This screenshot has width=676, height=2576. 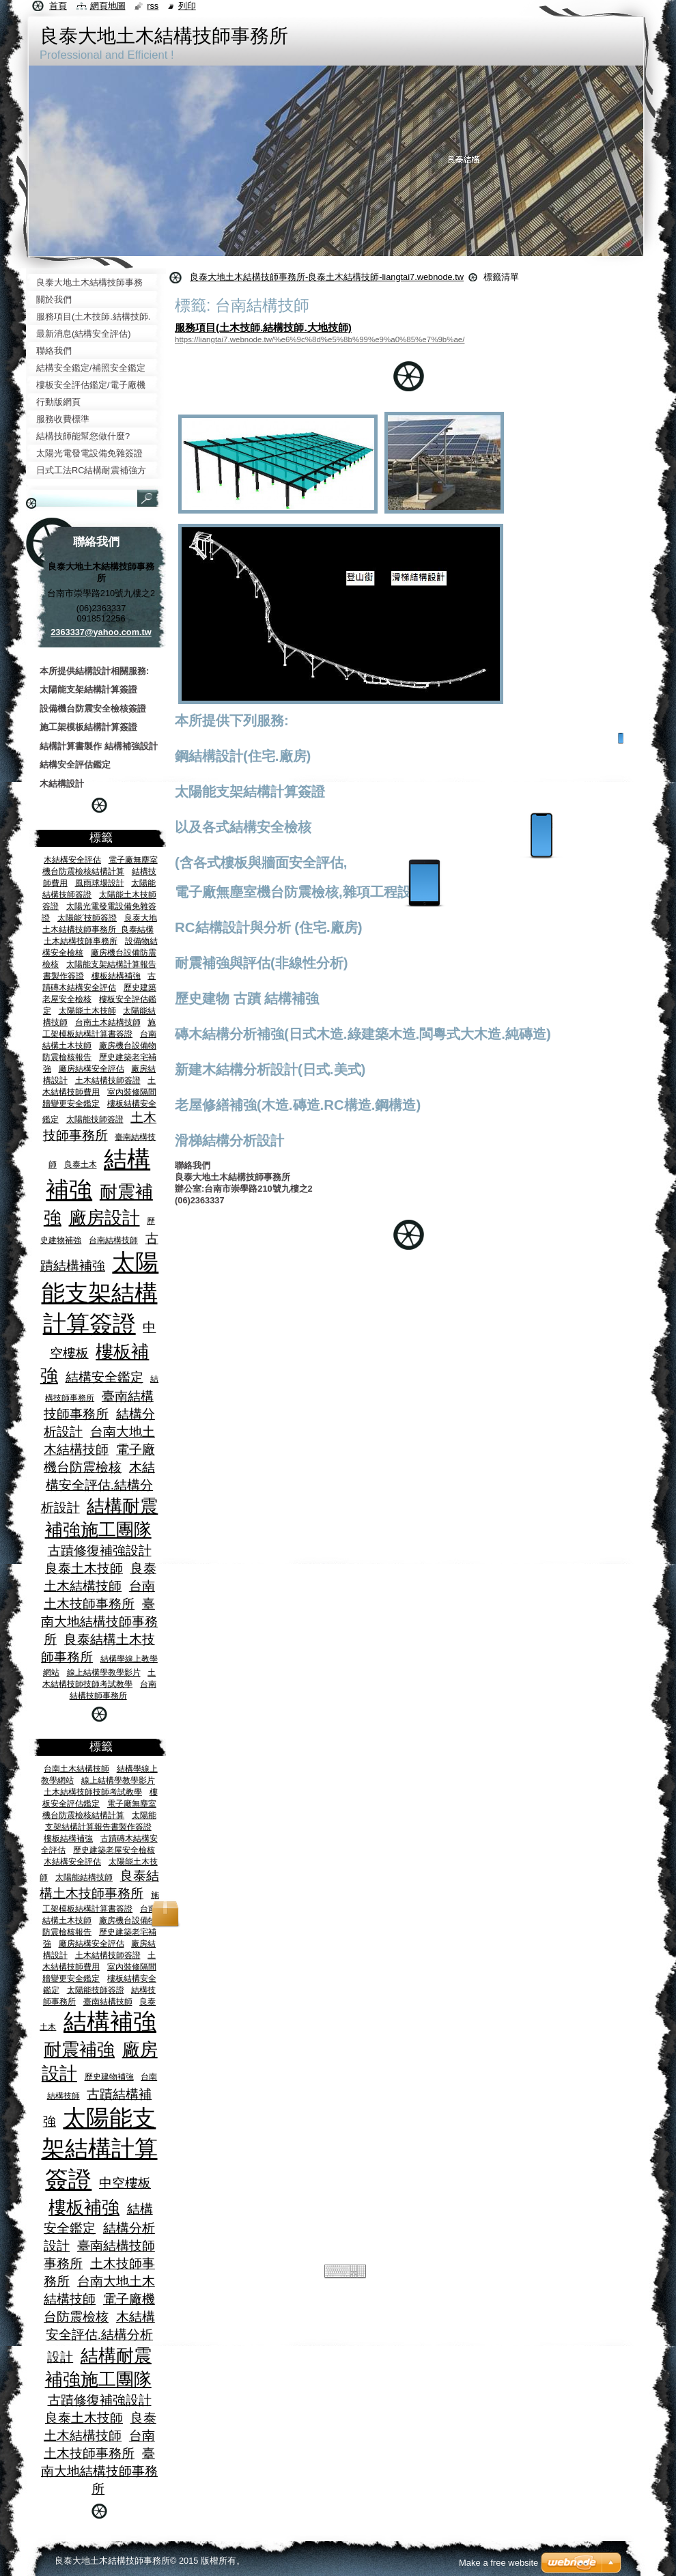 I want to click on iPad mini device with cellular connectivity, so click(x=424, y=878).